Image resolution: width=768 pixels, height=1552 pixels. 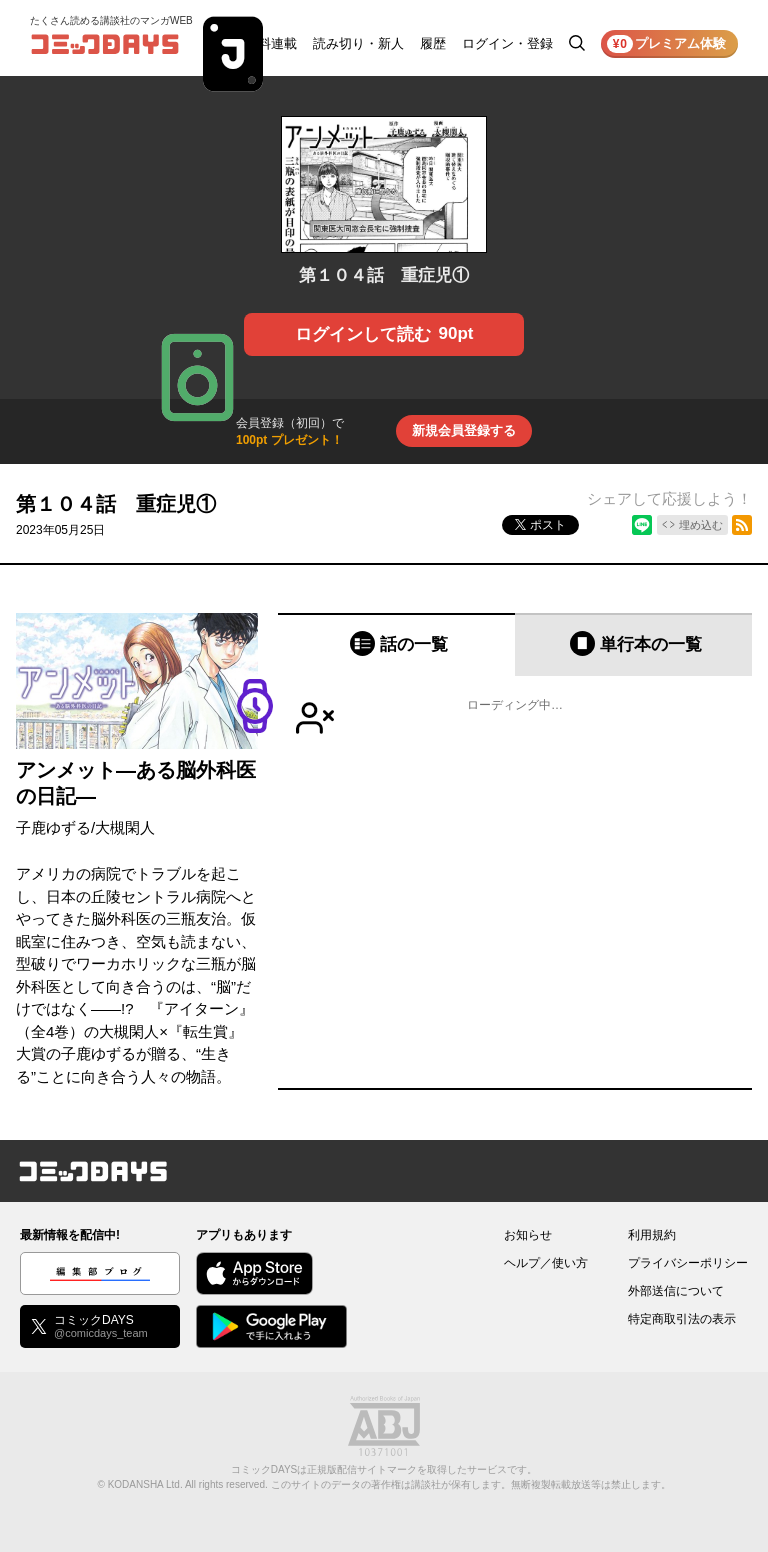 I want to click on adjust speaker or audio output settings, so click(x=197, y=377).